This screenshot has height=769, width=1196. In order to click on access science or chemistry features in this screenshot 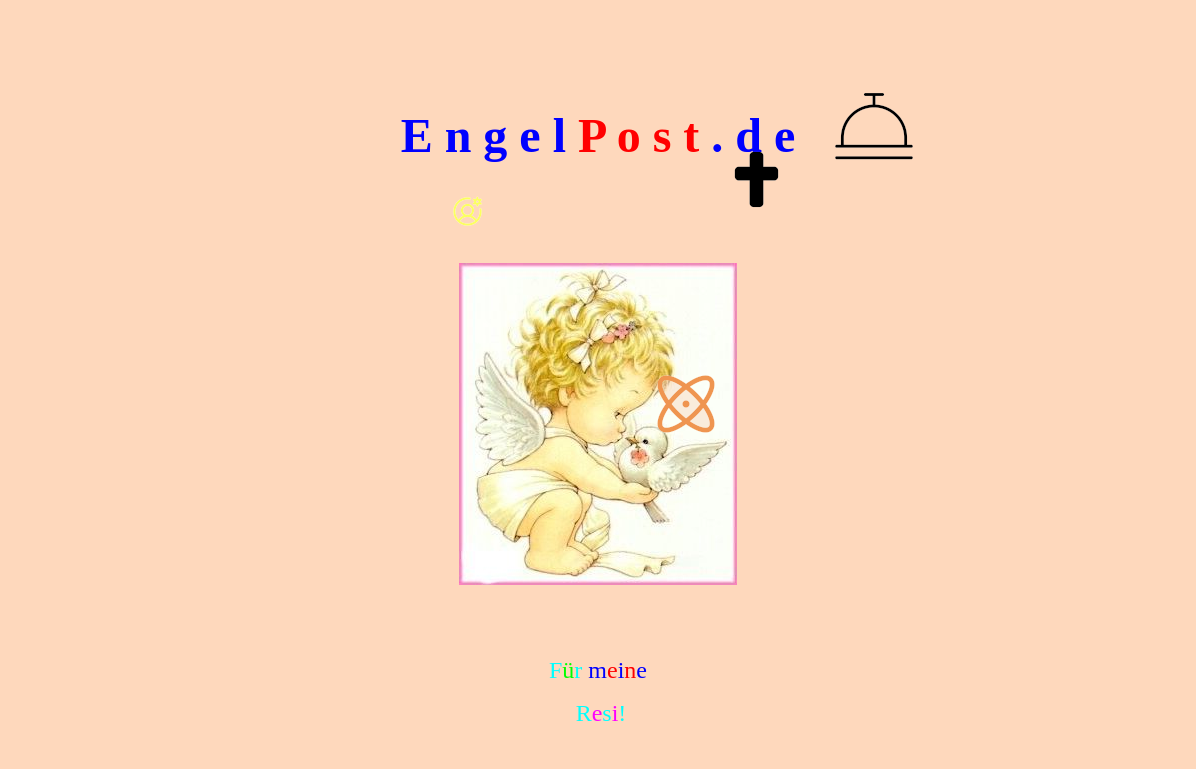, I will do `click(686, 404)`.